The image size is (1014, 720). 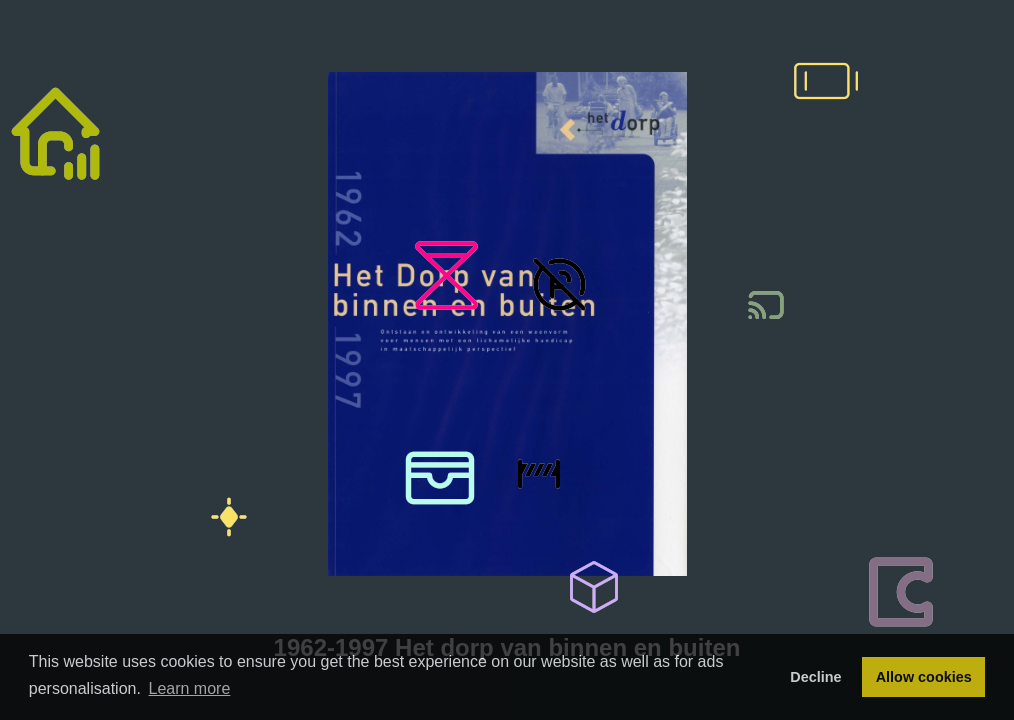 What do you see at coordinates (229, 517) in the screenshot?
I see `center-align keyframes on the timeline` at bounding box center [229, 517].